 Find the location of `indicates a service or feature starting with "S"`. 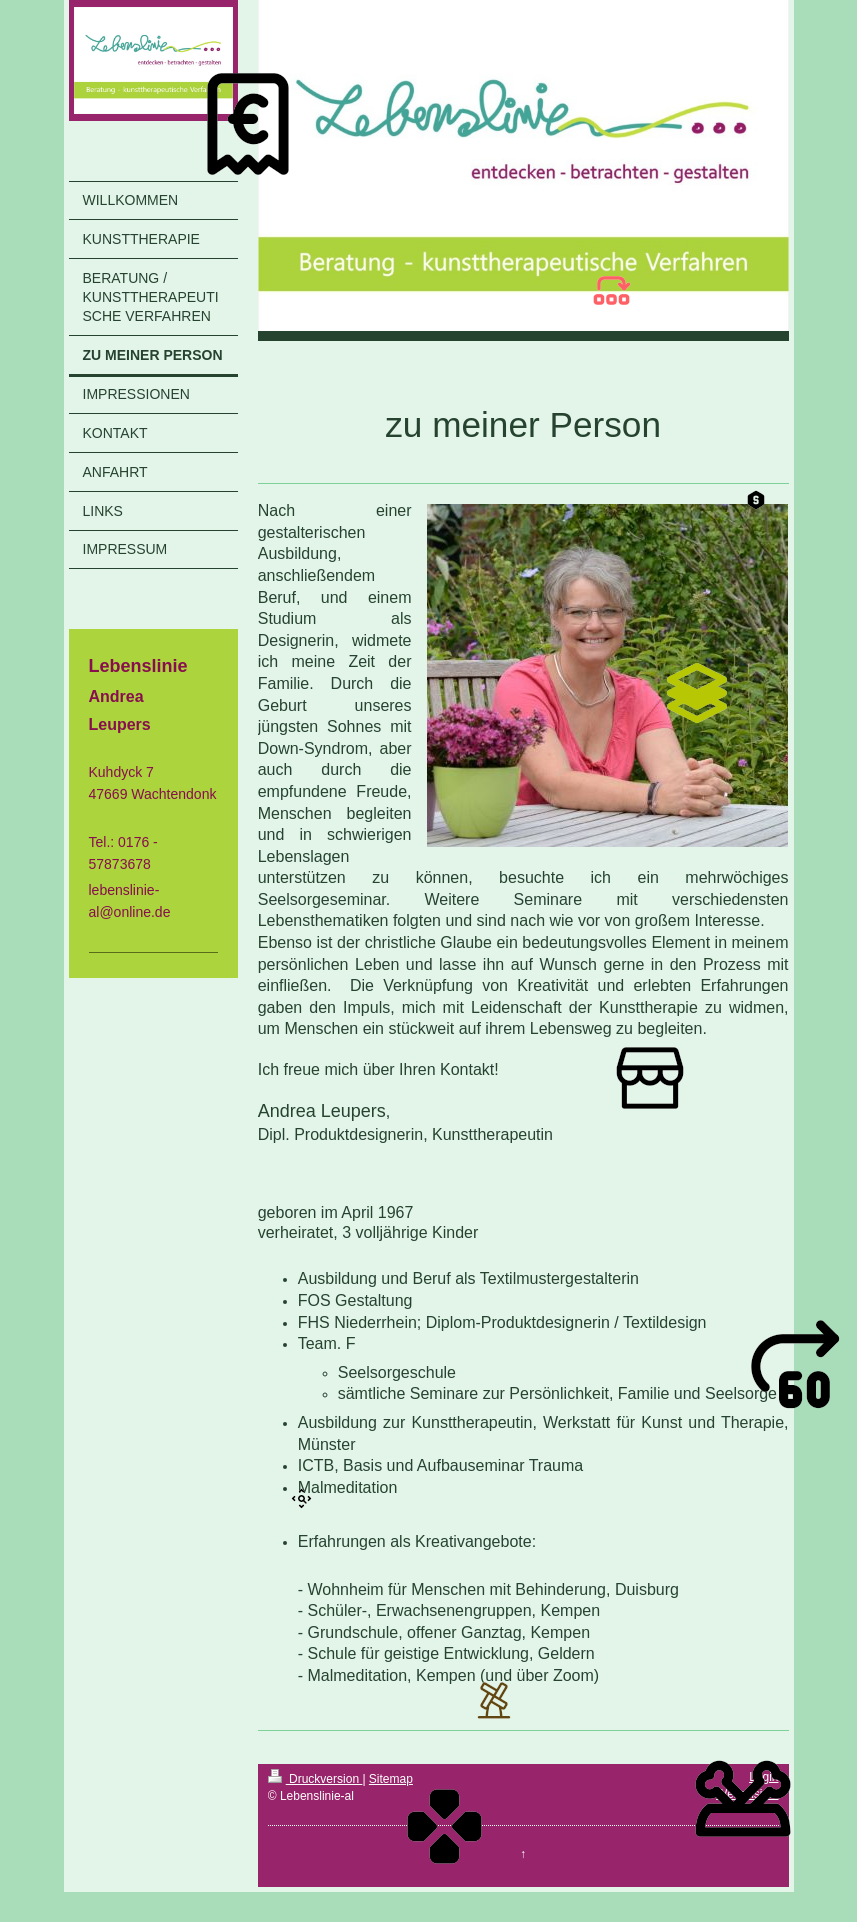

indicates a service or feature starting with "S" is located at coordinates (756, 500).